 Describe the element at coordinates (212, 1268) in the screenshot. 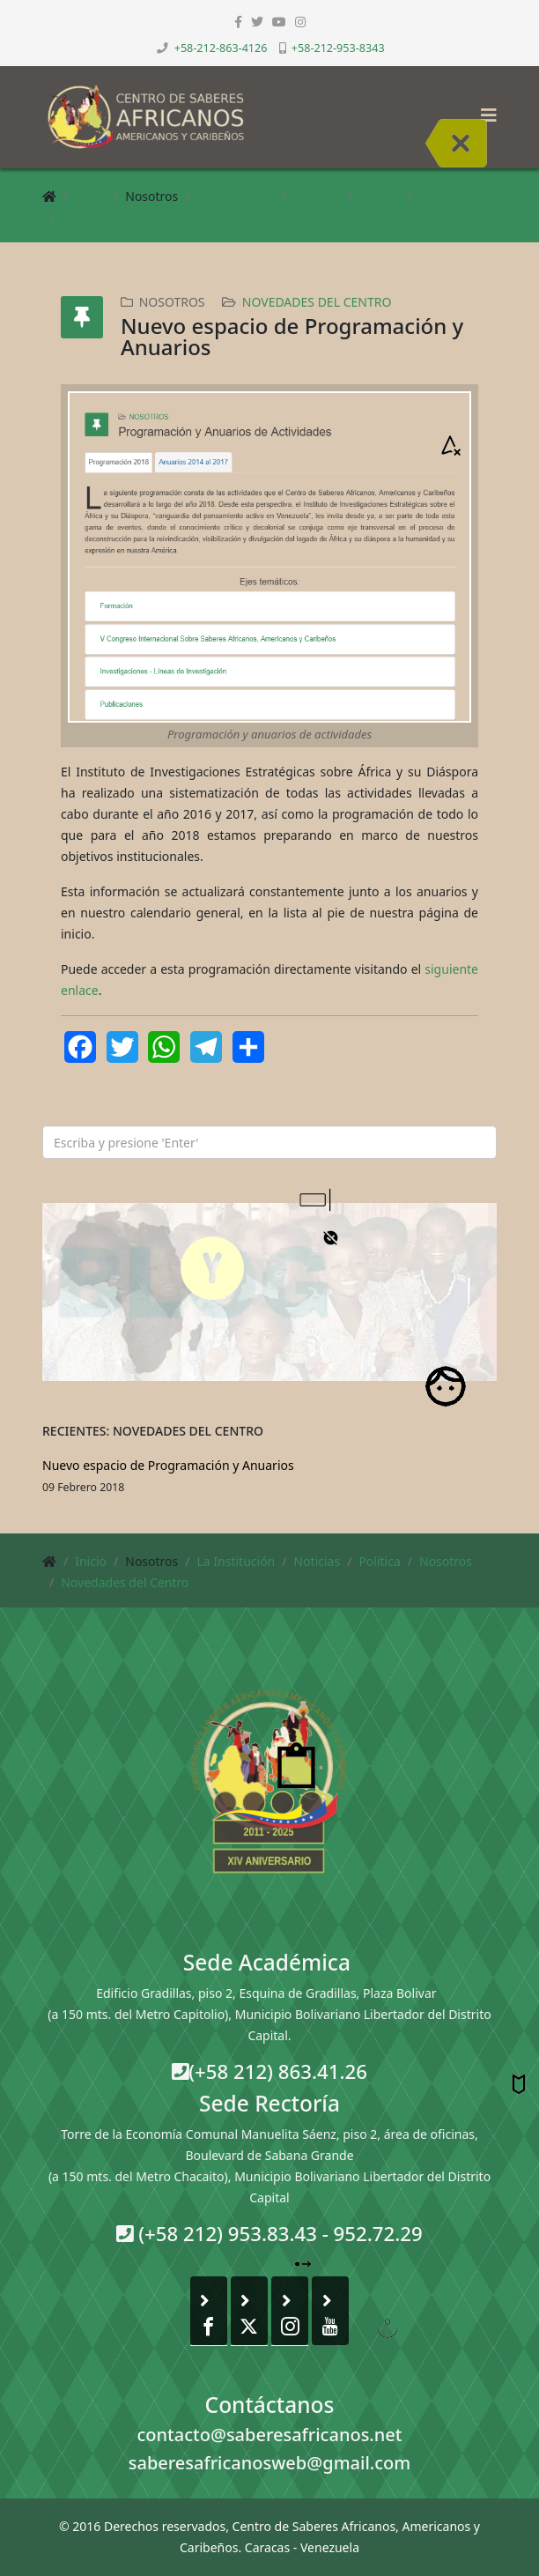

I see `indicates items or options starting with the letter Y` at that location.